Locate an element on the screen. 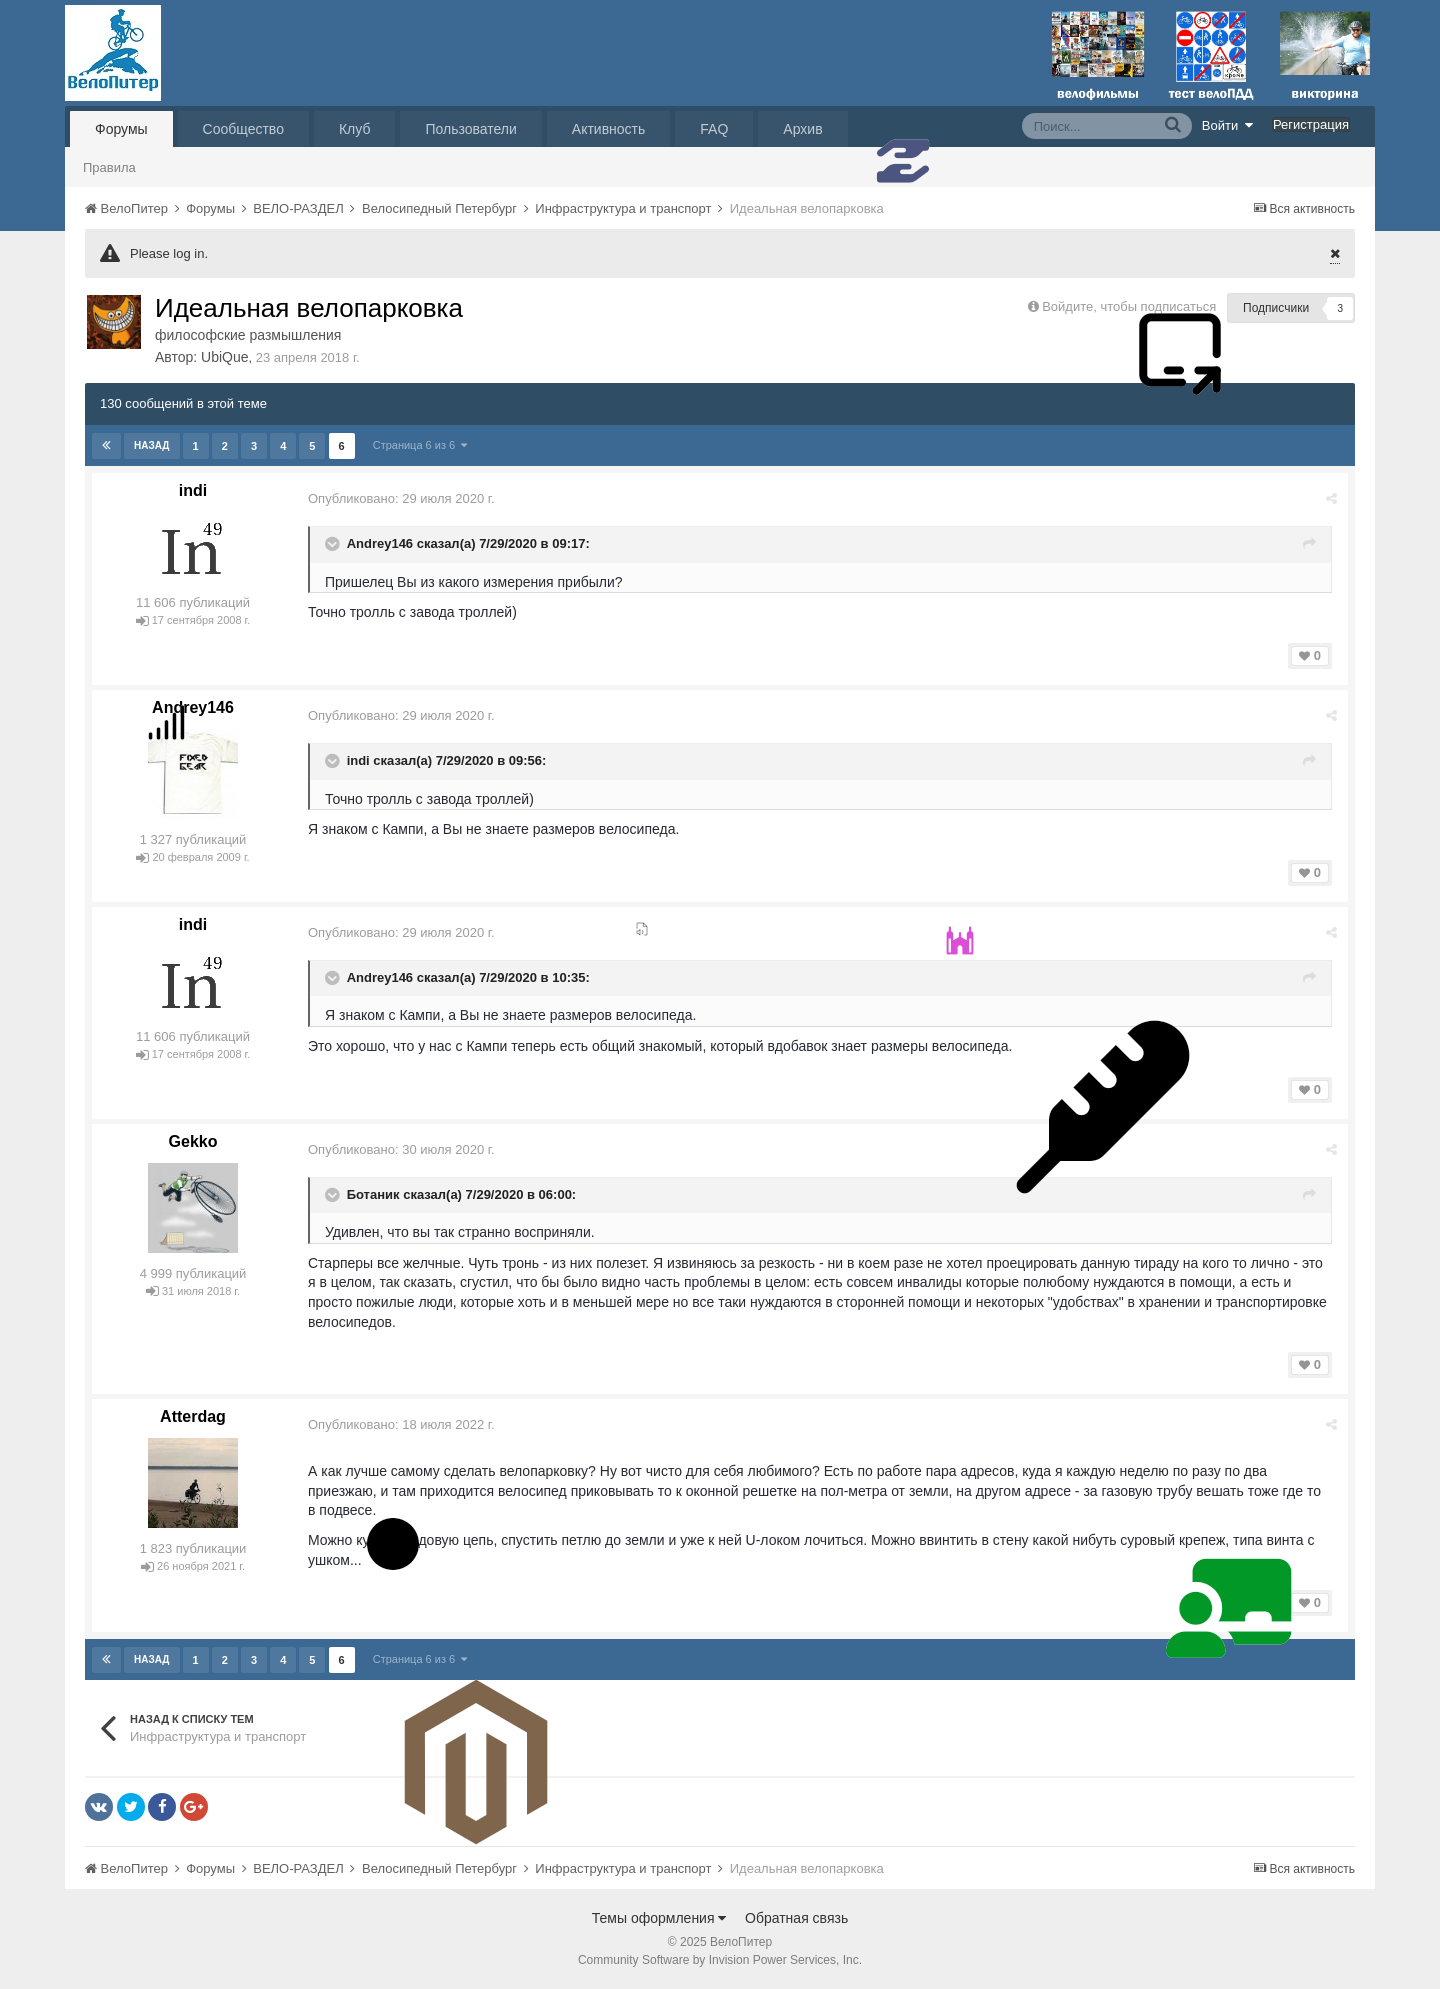 The width and height of the screenshot is (1440, 1989). indicates partnership or collaboration features is located at coordinates (903, 161).